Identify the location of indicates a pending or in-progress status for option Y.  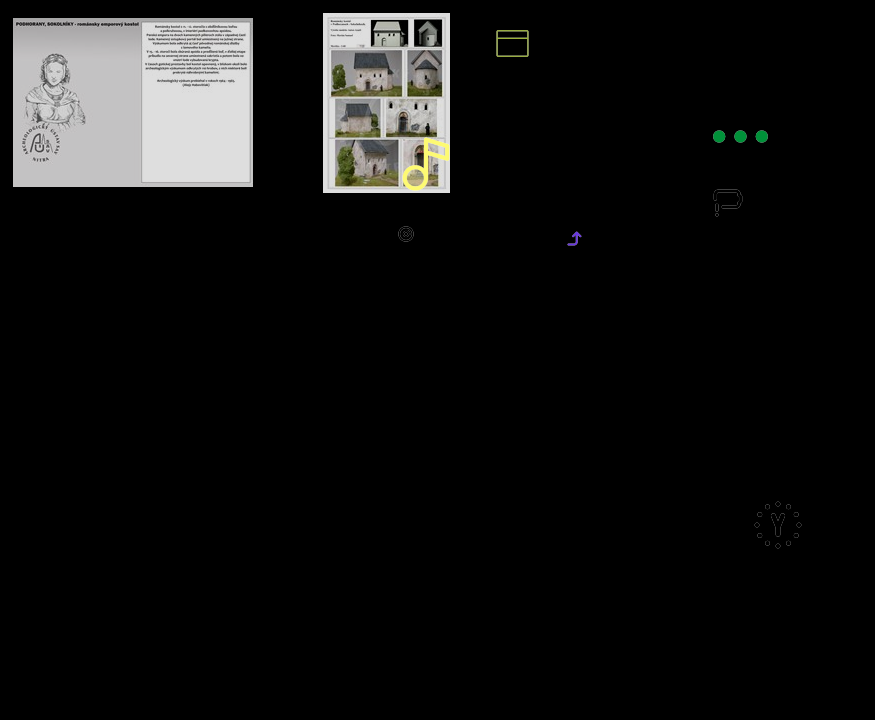
(778, 525).